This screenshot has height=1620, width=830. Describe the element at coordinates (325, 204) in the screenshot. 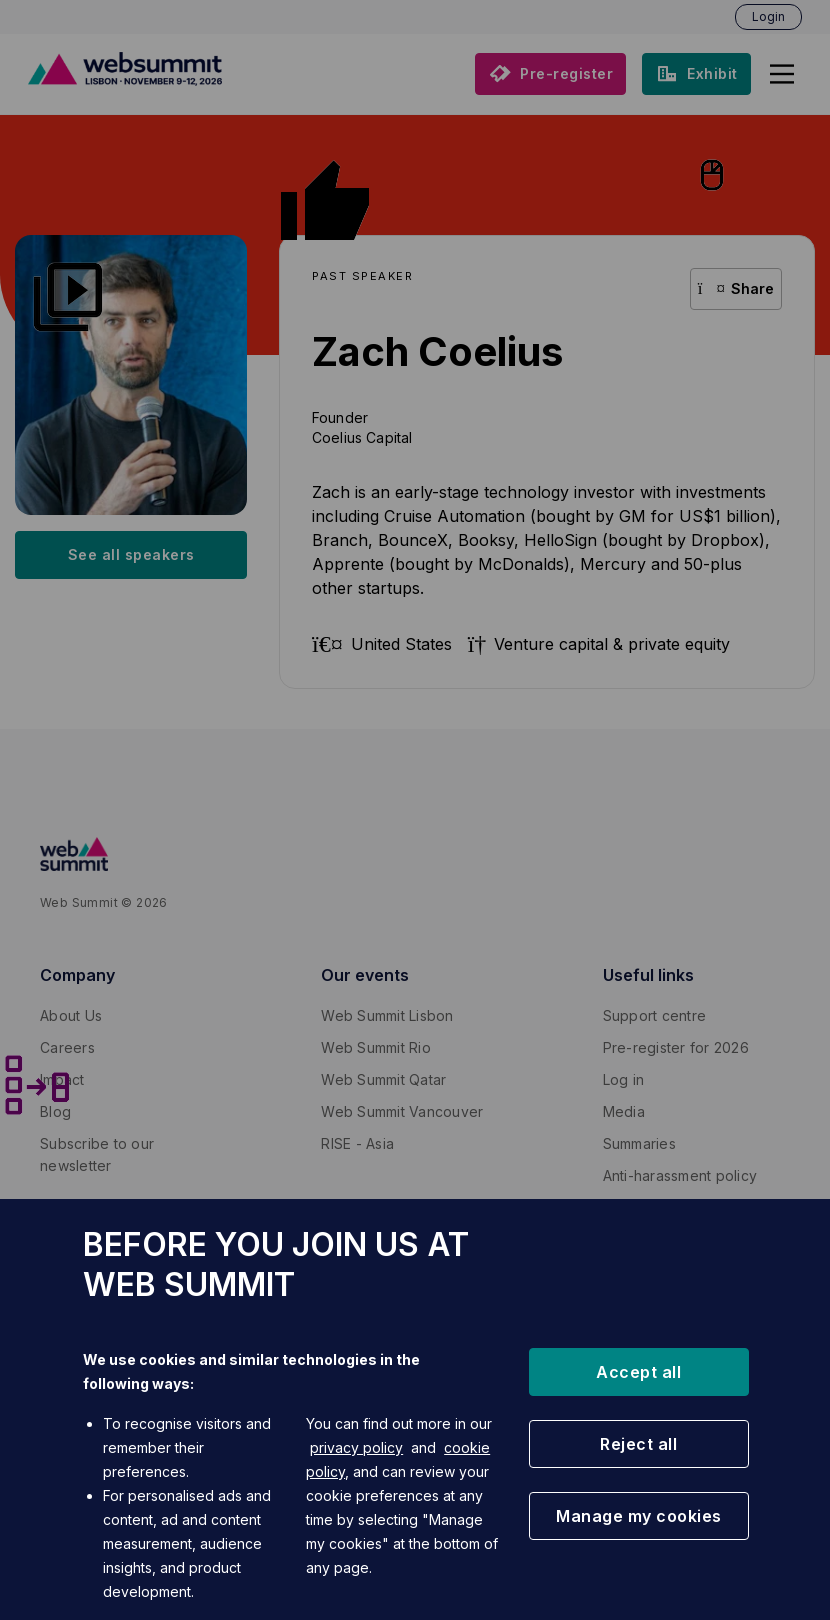

I see `like or upvote this content` at that location.